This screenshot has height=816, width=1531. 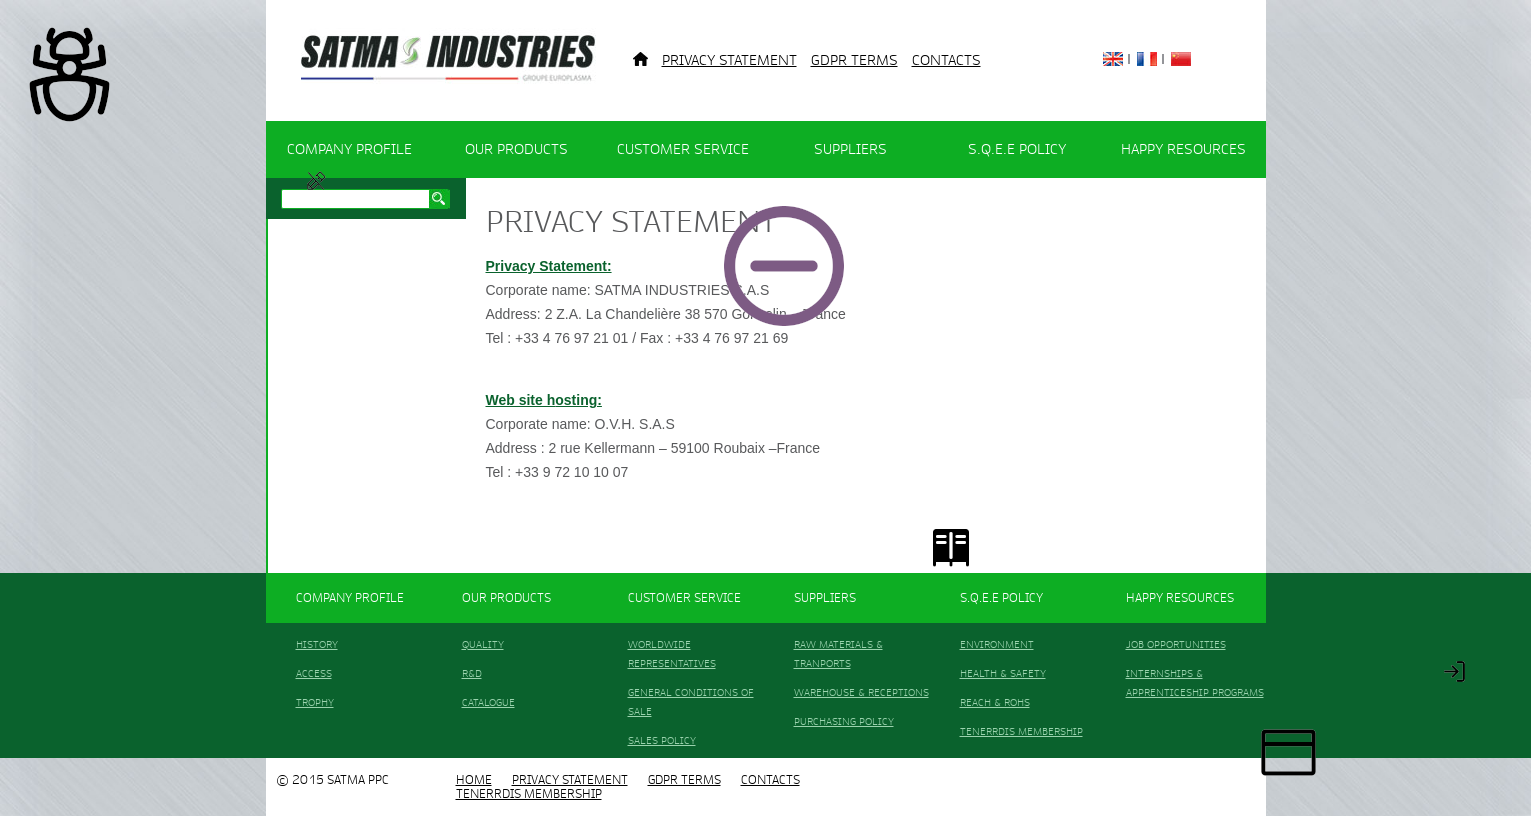 I want to click on editing is disabled or unavailable, so click(x=316, y=181).